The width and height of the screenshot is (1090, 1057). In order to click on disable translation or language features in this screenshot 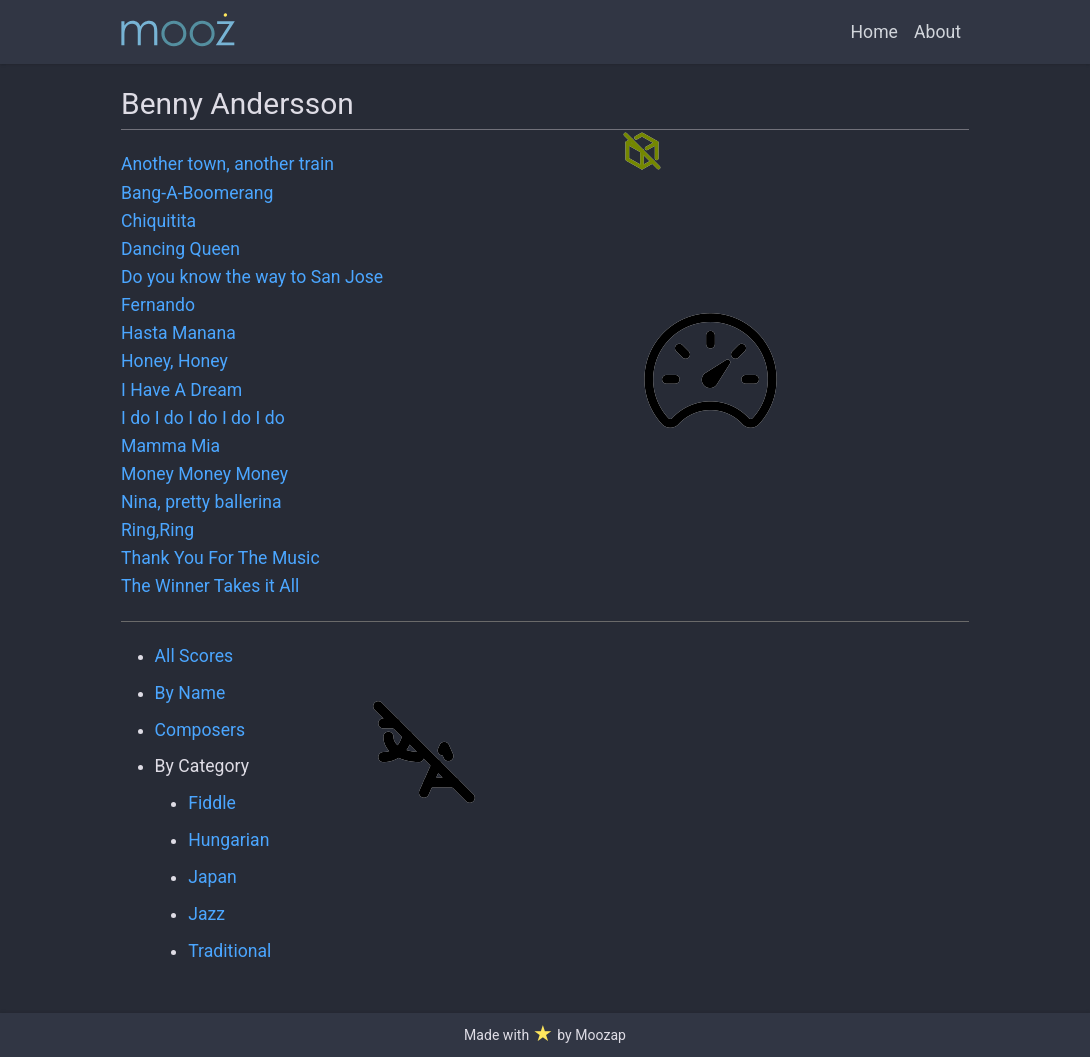, I will do `click(424, 752)`.